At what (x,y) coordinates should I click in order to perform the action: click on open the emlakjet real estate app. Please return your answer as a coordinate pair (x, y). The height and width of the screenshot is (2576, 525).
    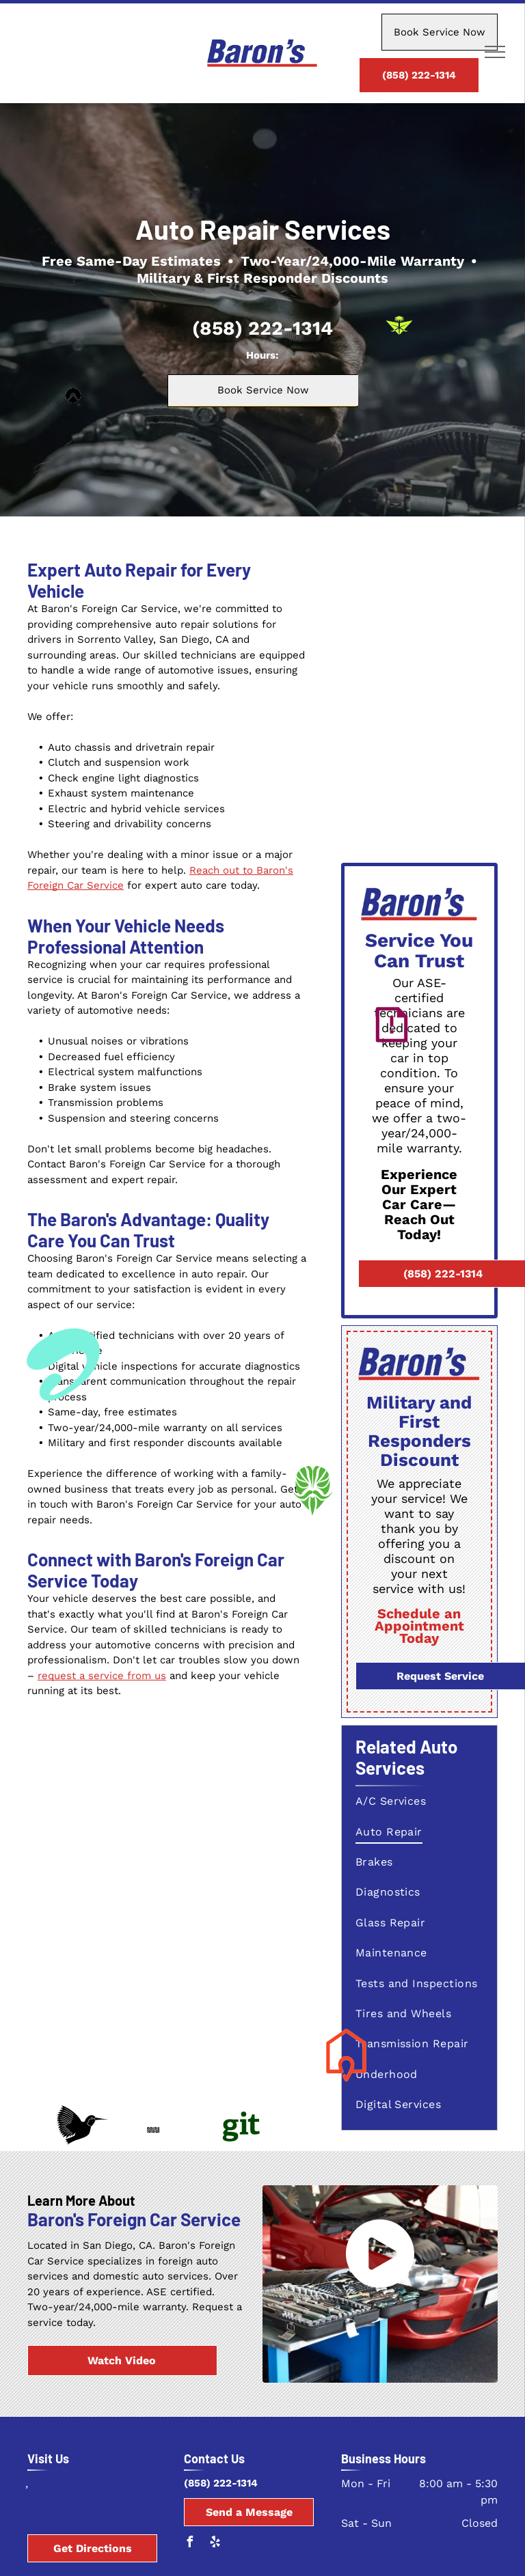
    Looking at the image, I should click on (346, 2055).